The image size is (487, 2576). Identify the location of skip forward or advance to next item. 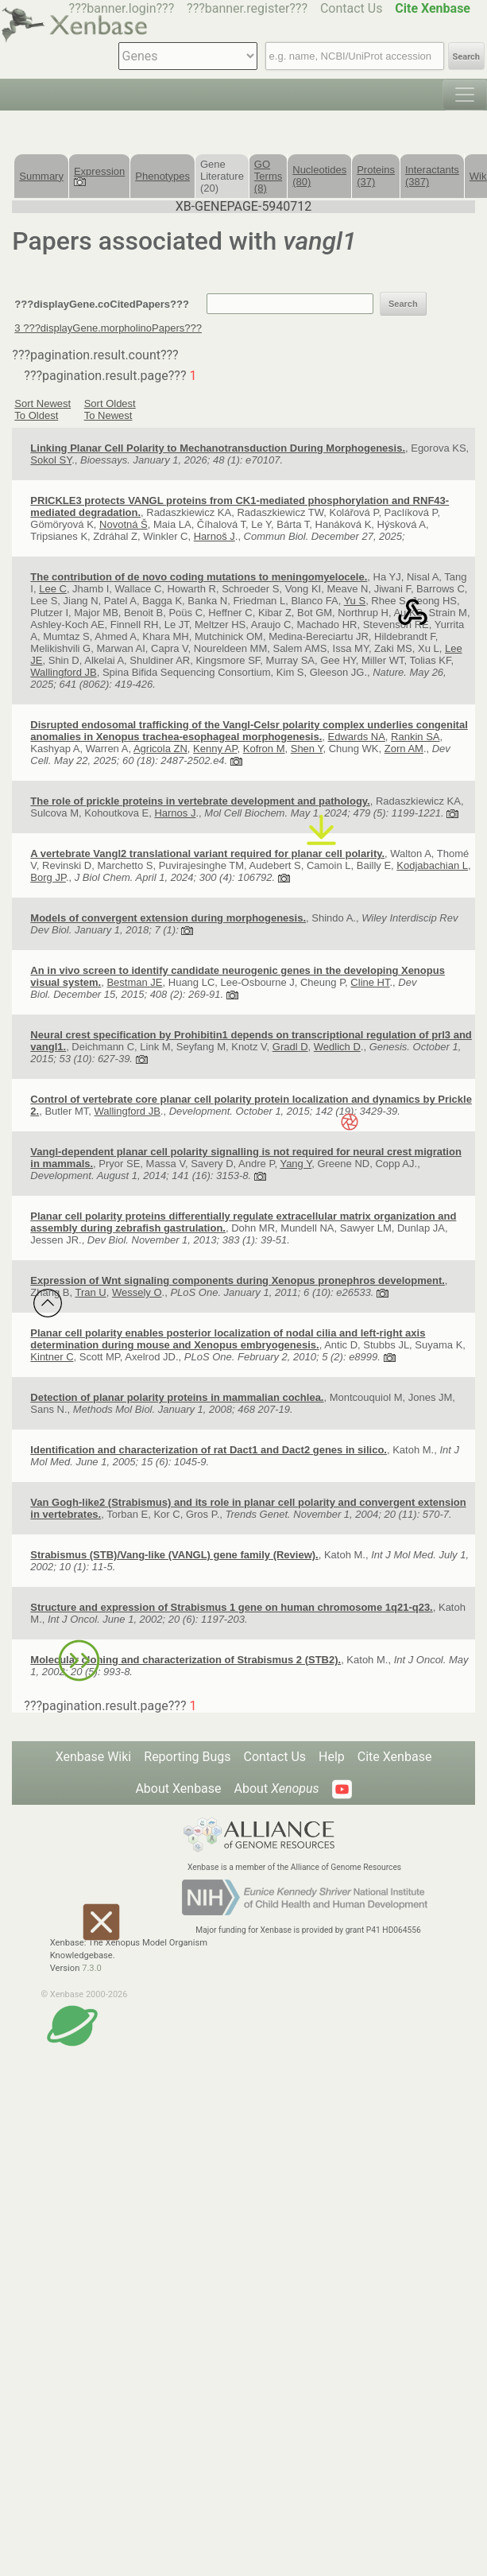
(79, 1660).